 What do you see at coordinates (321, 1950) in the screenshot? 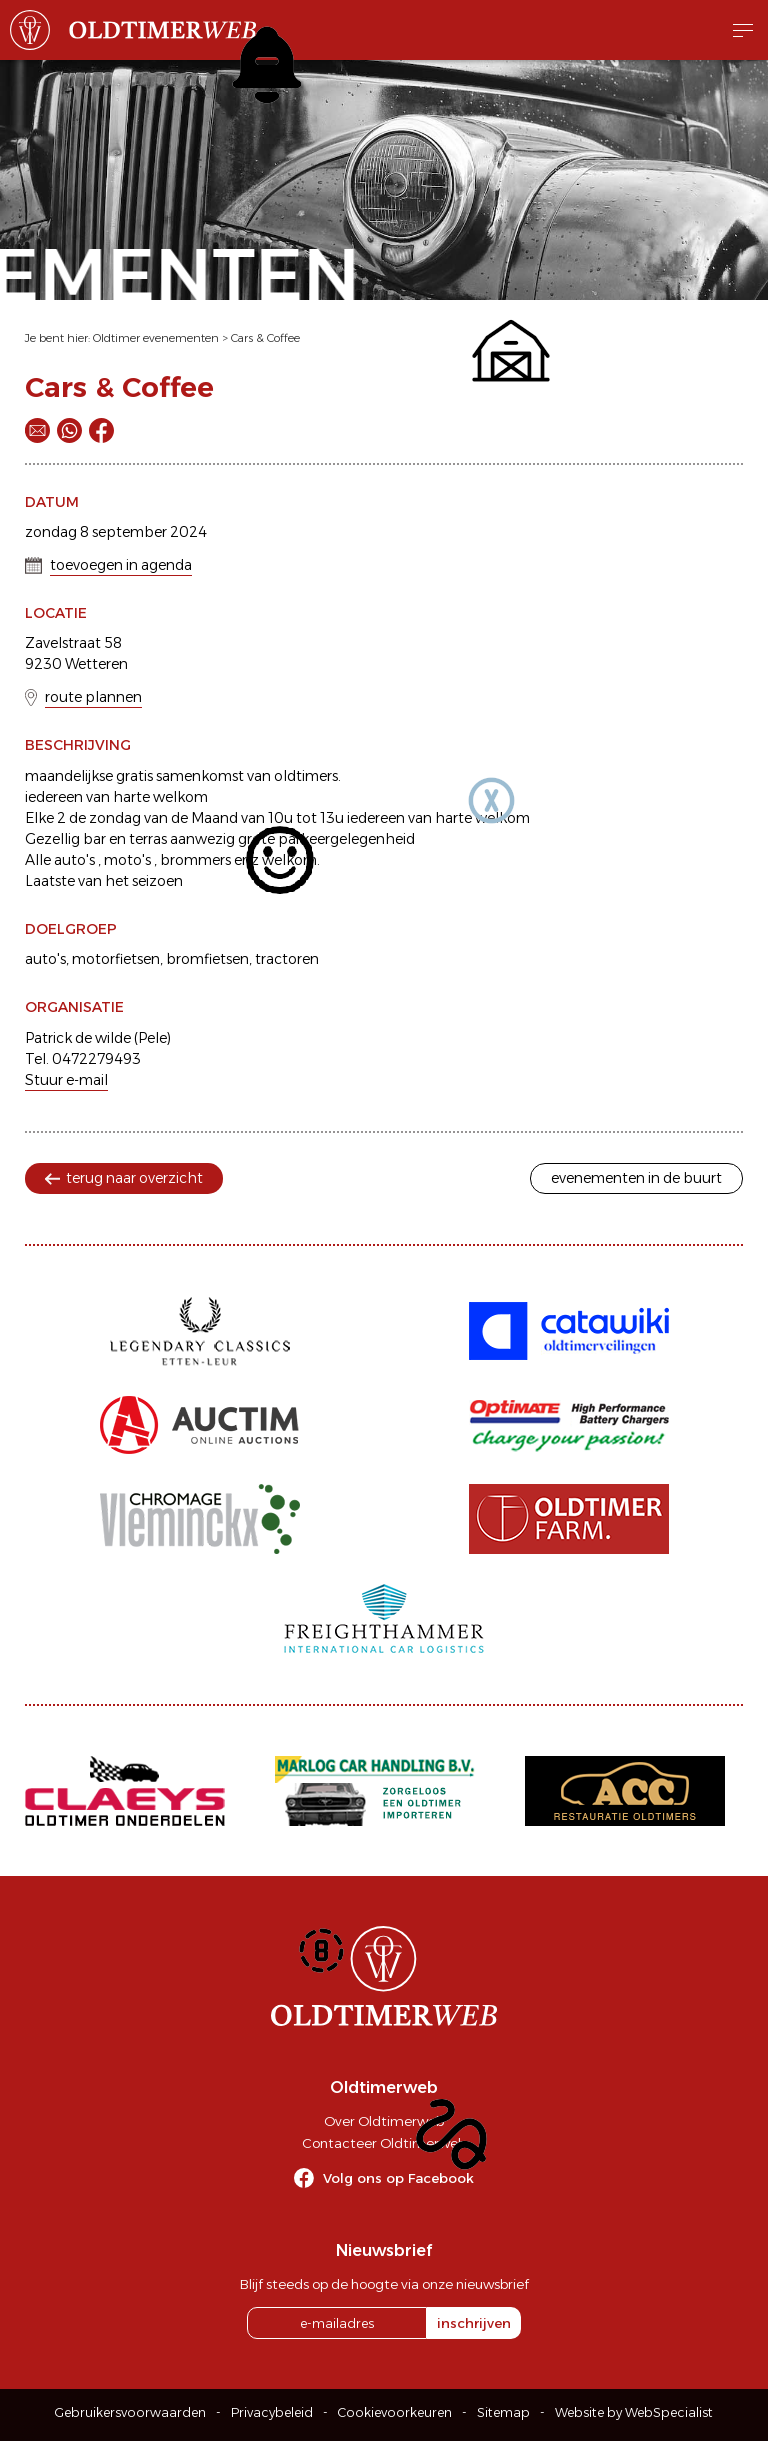
I see `step 8 in a multi-step process` at bounding box center [321, 1950].